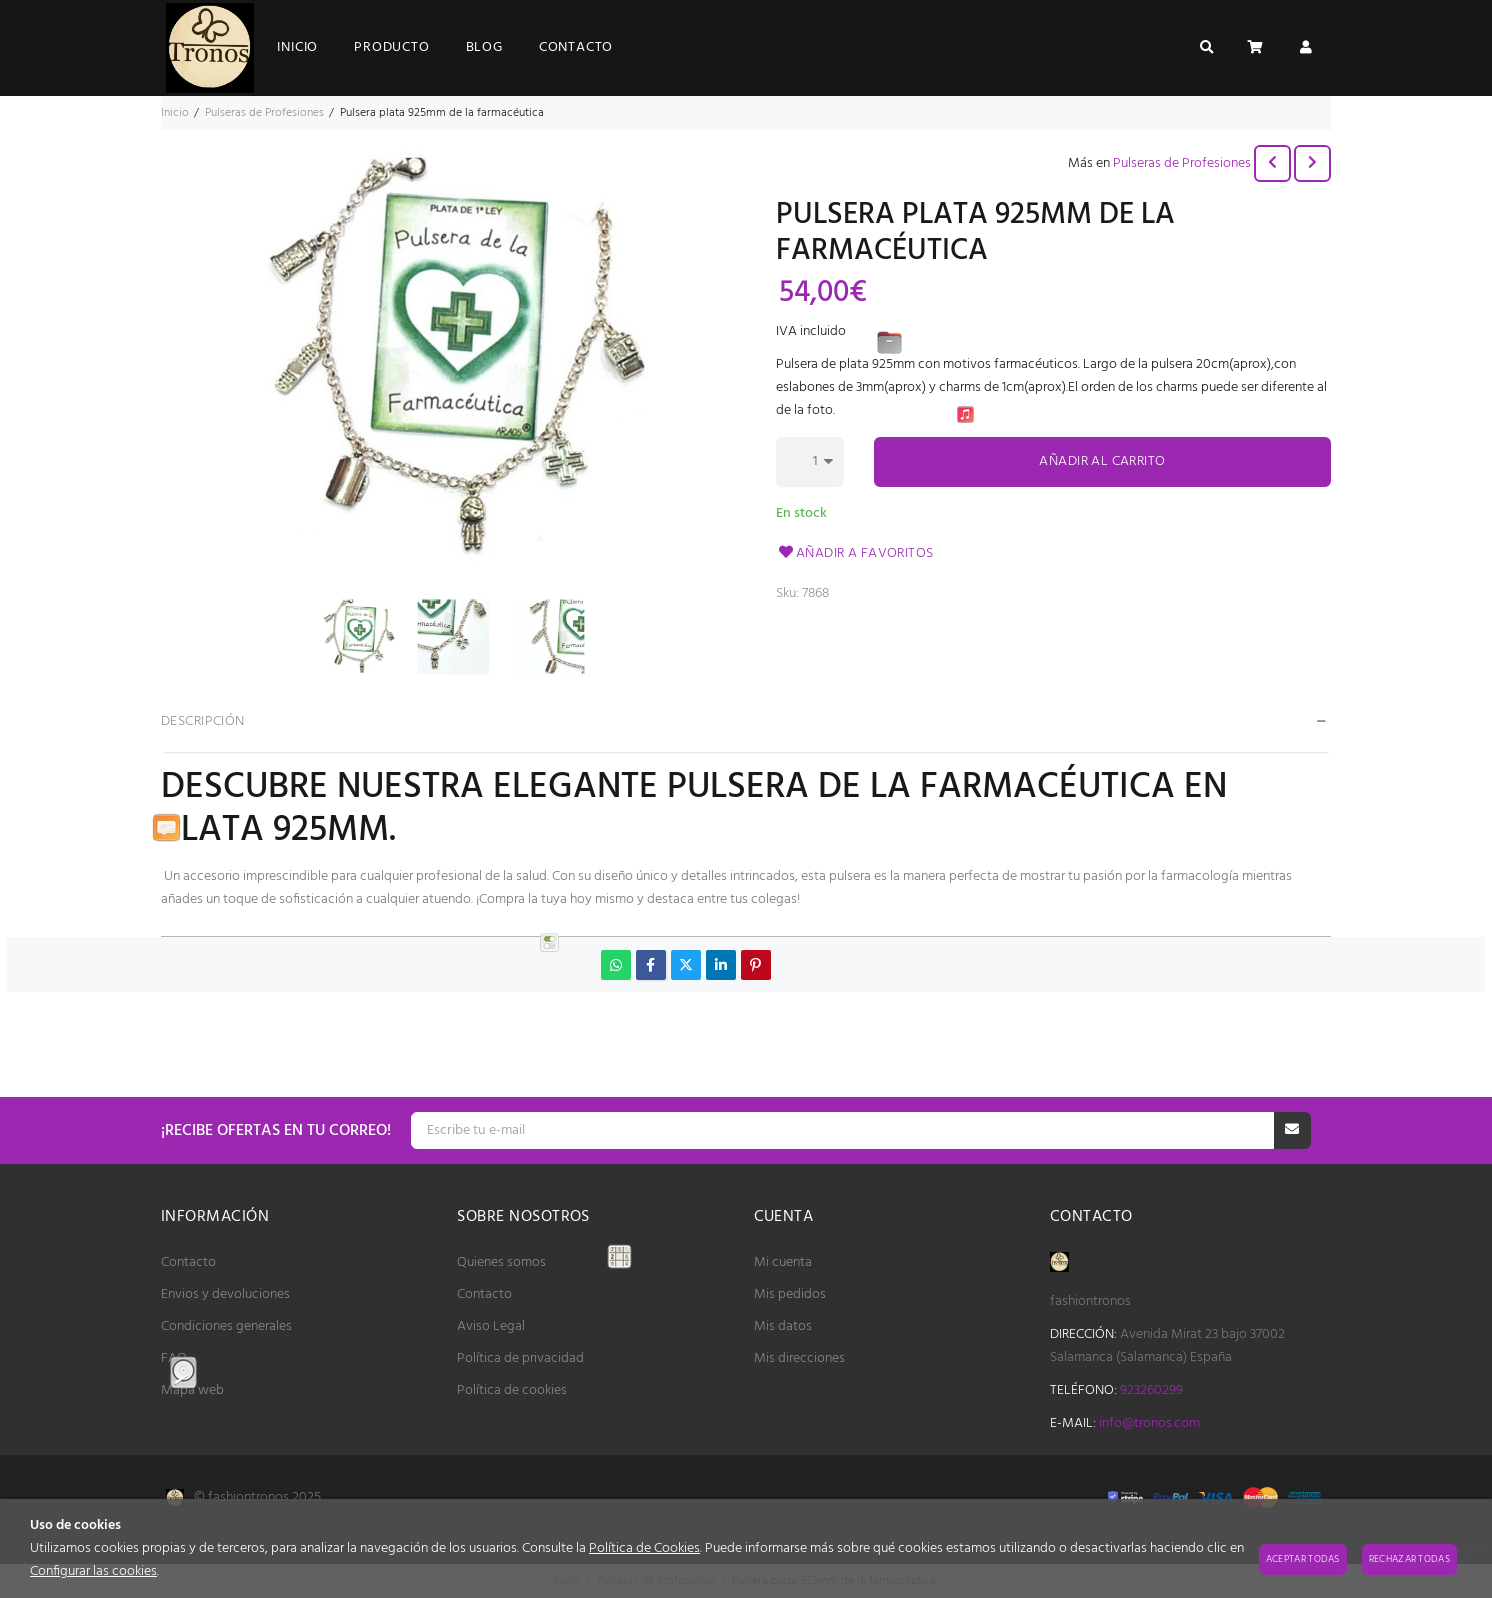 This screenshot has width=1492, height=1598. What do you see at coordinates (166, 827) in the screenshot?
I see `open instant messaging app` at bounding box center [166, 827].